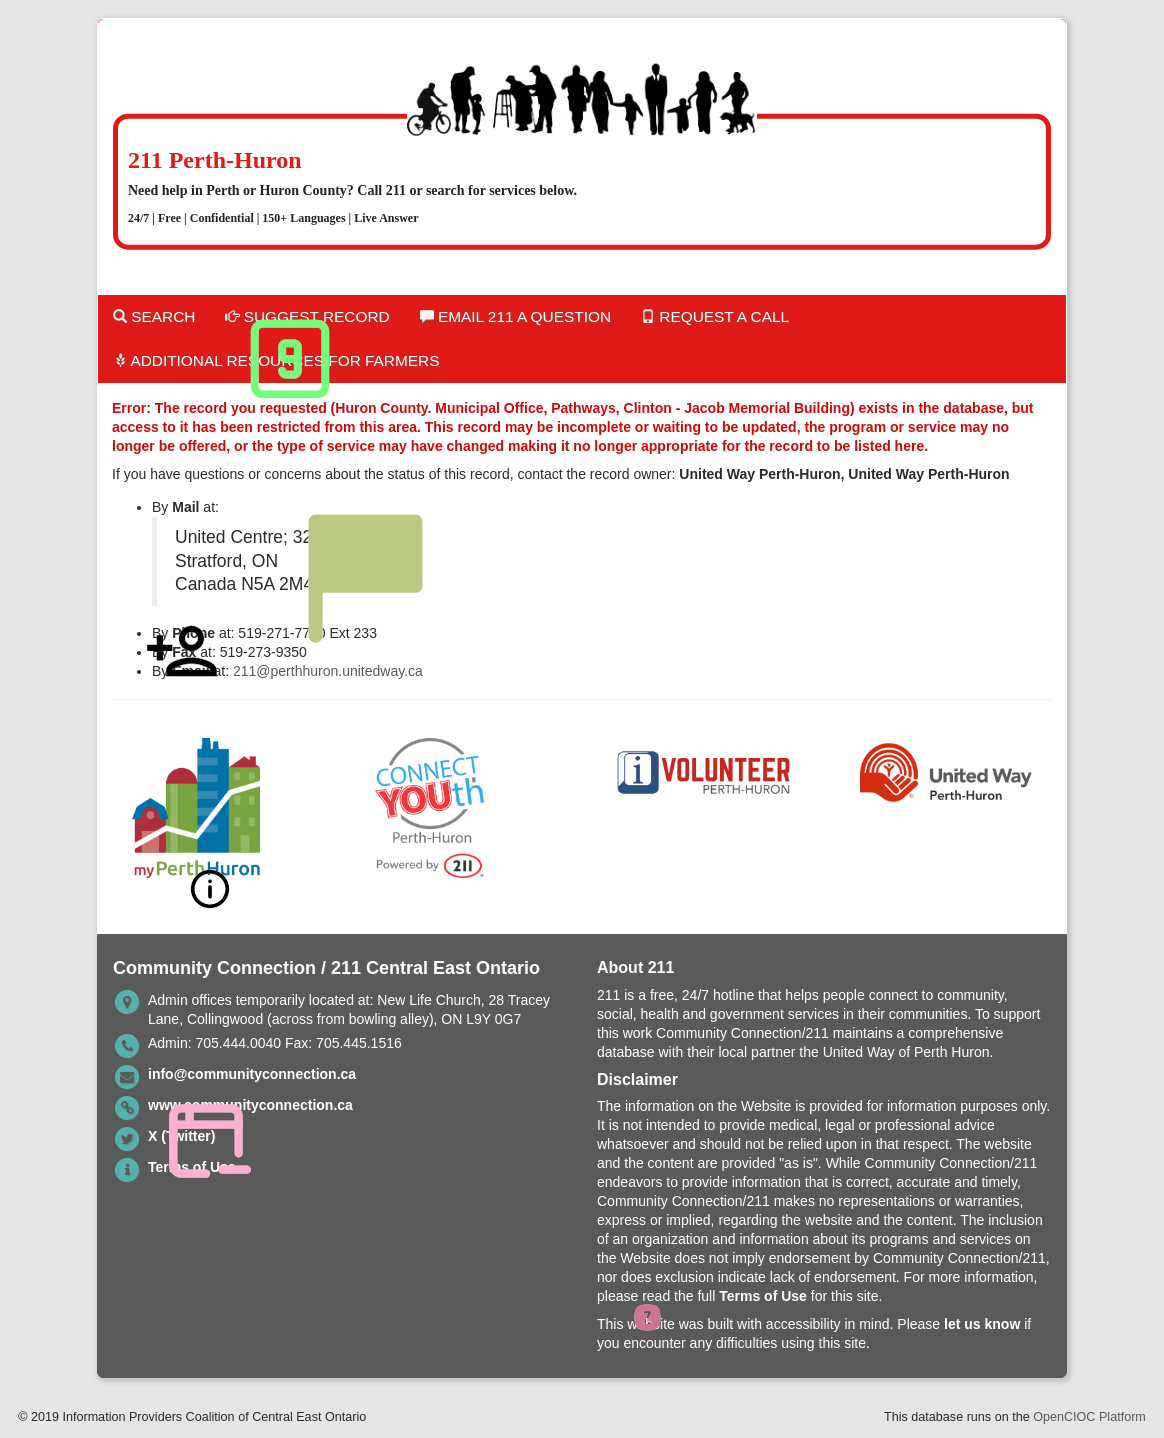 This screenshot has width=1164, height=1438. What do you see at coordinates (210, 889) in the screenshot?
I see `view more information` at bounding box center [210, 889].